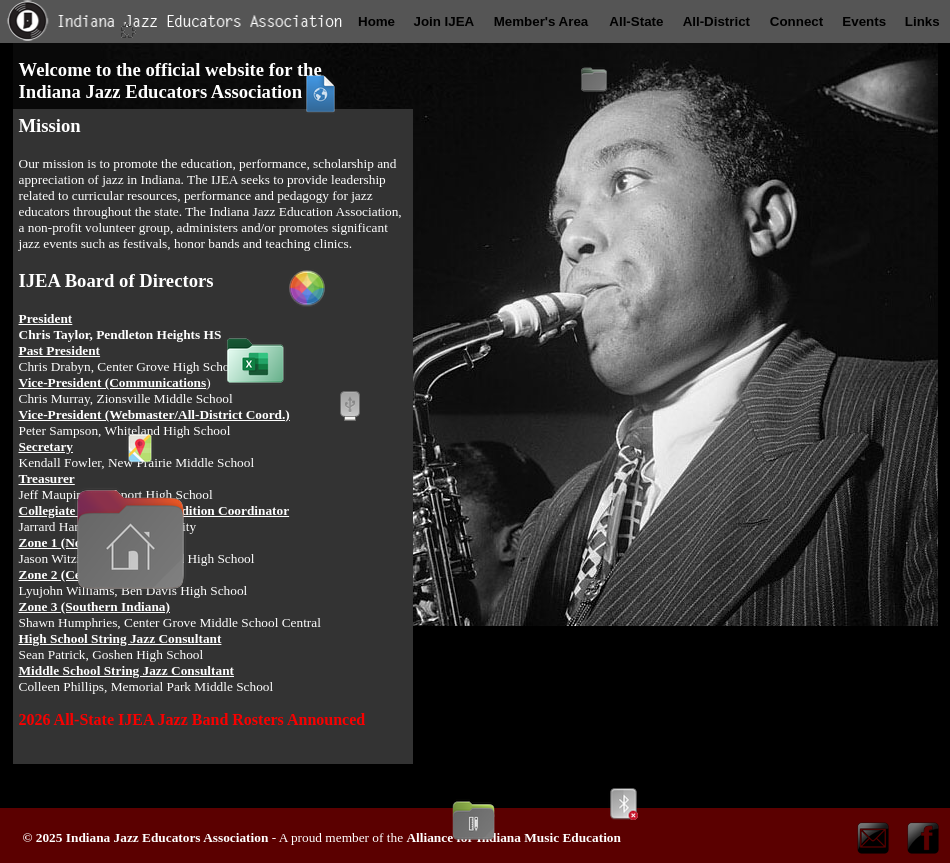  What do you see at coordinates (623, 803) in the screenshot?
I see `indicates bluetooth is disabled` at bounding box center [623, 803].